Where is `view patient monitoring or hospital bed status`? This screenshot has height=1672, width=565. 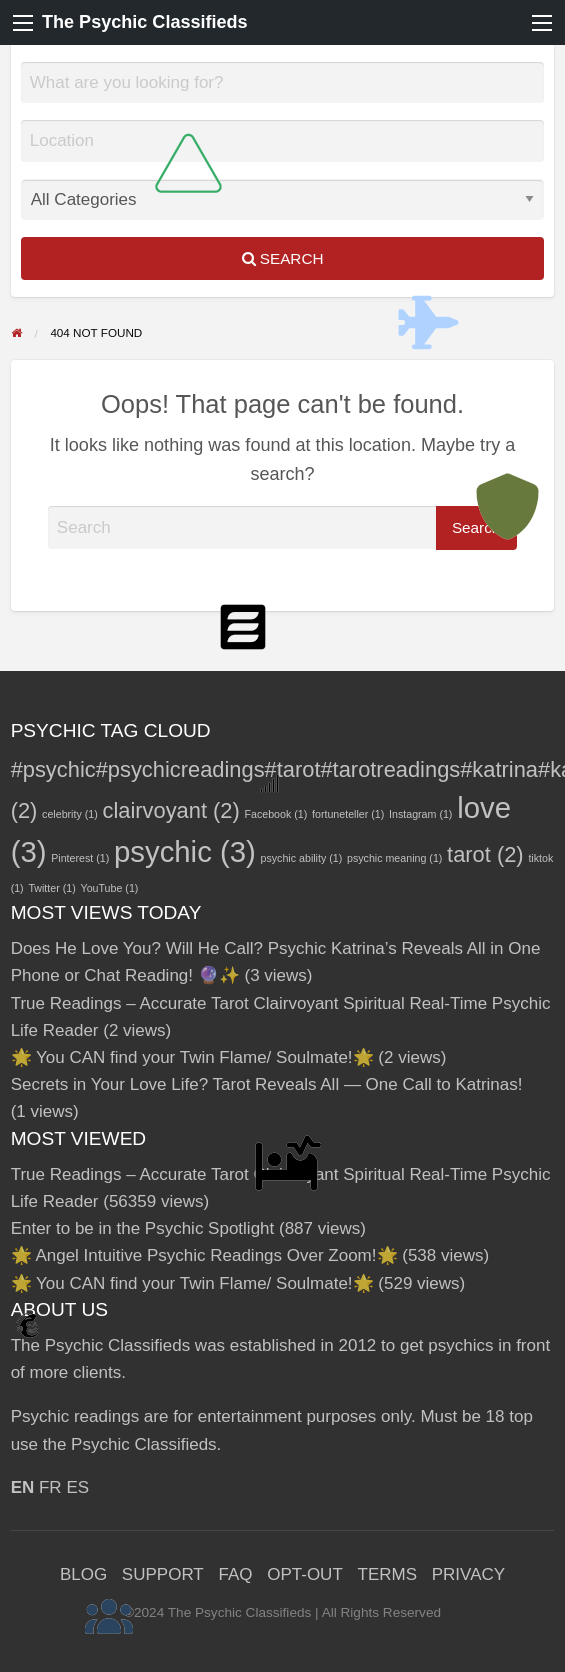 view patient monitoring or hospital bed status is located at coordinates (286, 1166).